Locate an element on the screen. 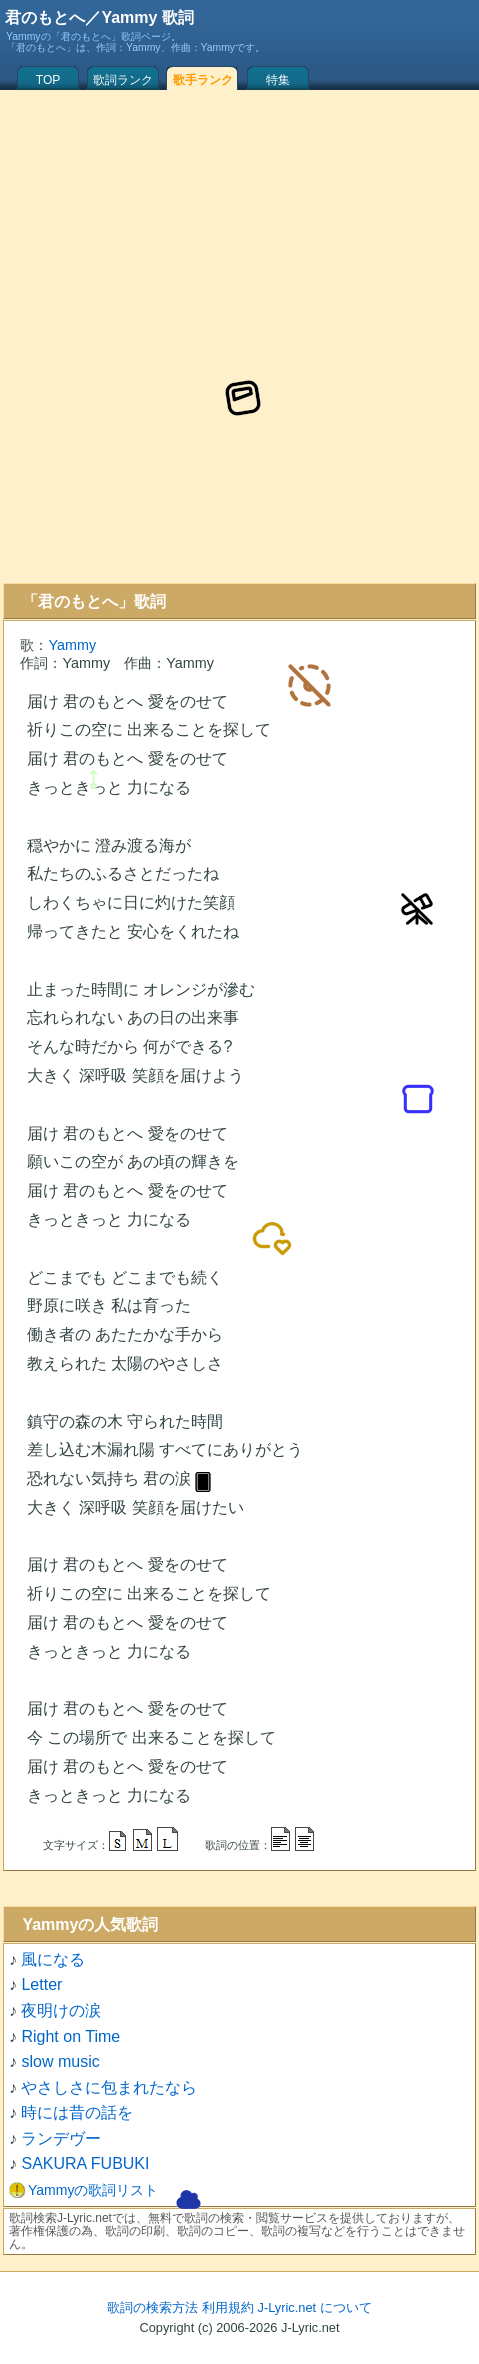 This screenshot has width=479, height=2364. move item up in a list or hierarchy is located at coordinates (93, 779).